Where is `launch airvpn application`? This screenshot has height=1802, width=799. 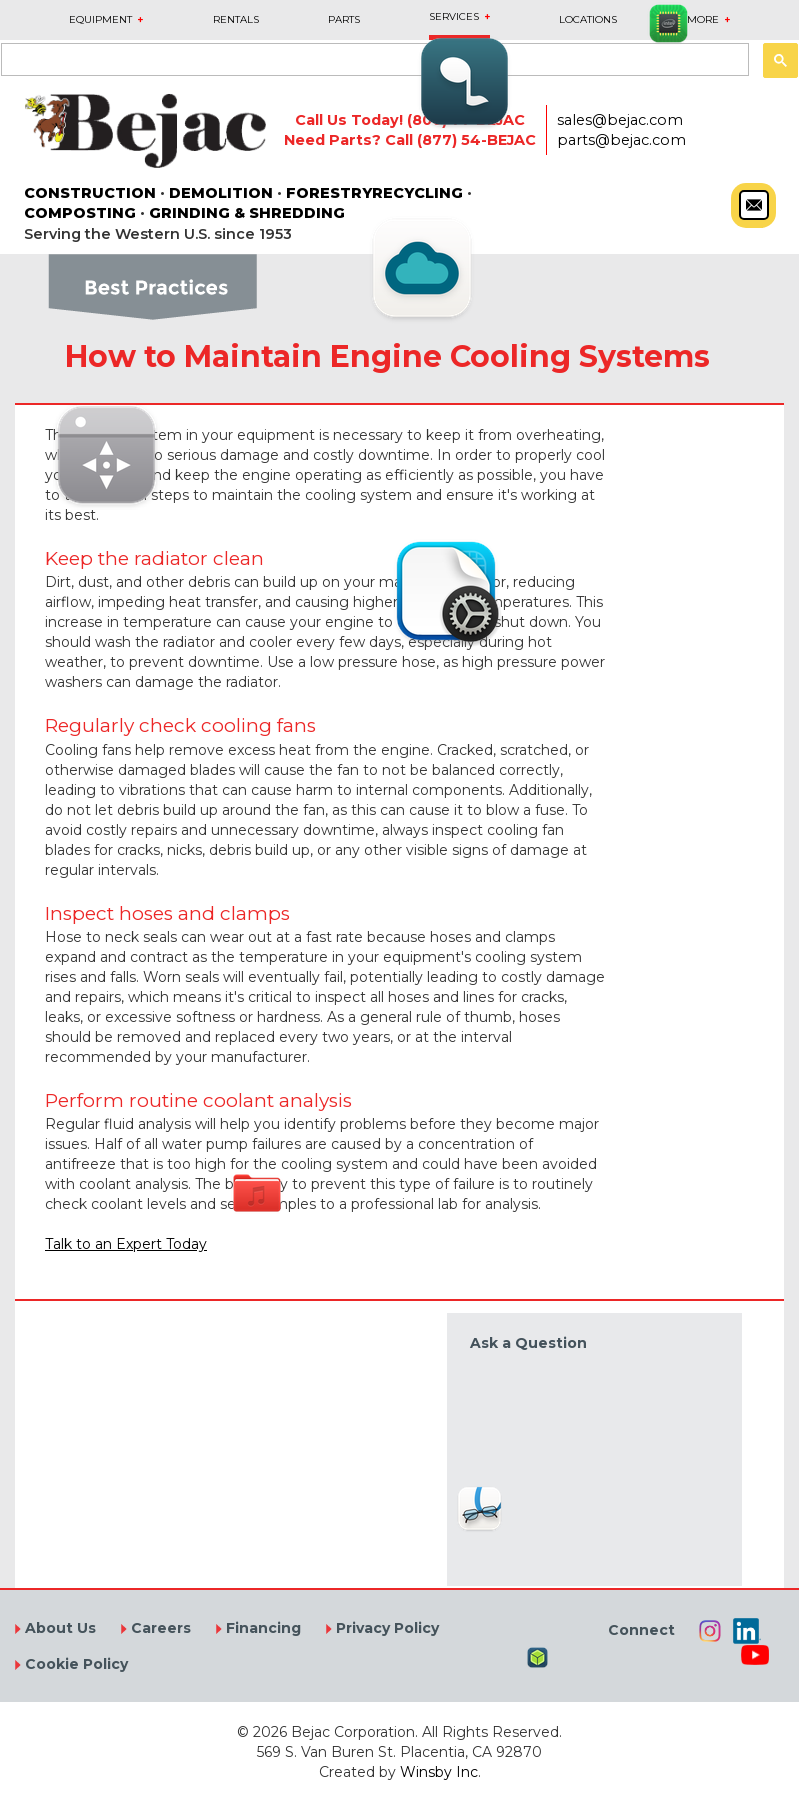 launch airvpn application is located at coordinates (422, 268).